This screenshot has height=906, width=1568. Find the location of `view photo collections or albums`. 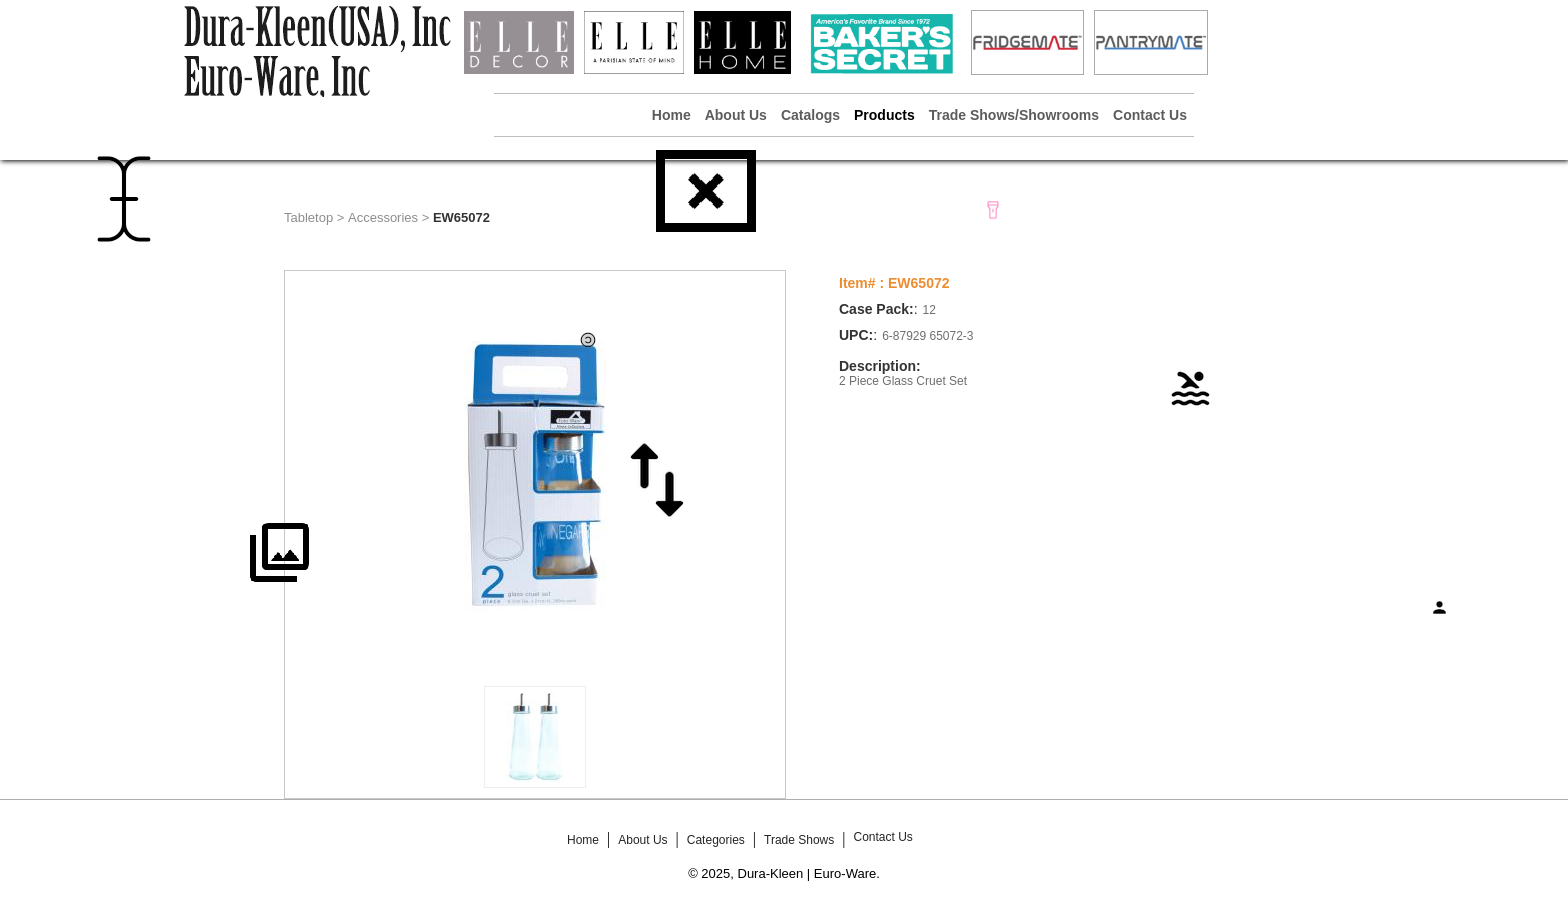

view photo collections or albums is located at coordinates (279, 552).